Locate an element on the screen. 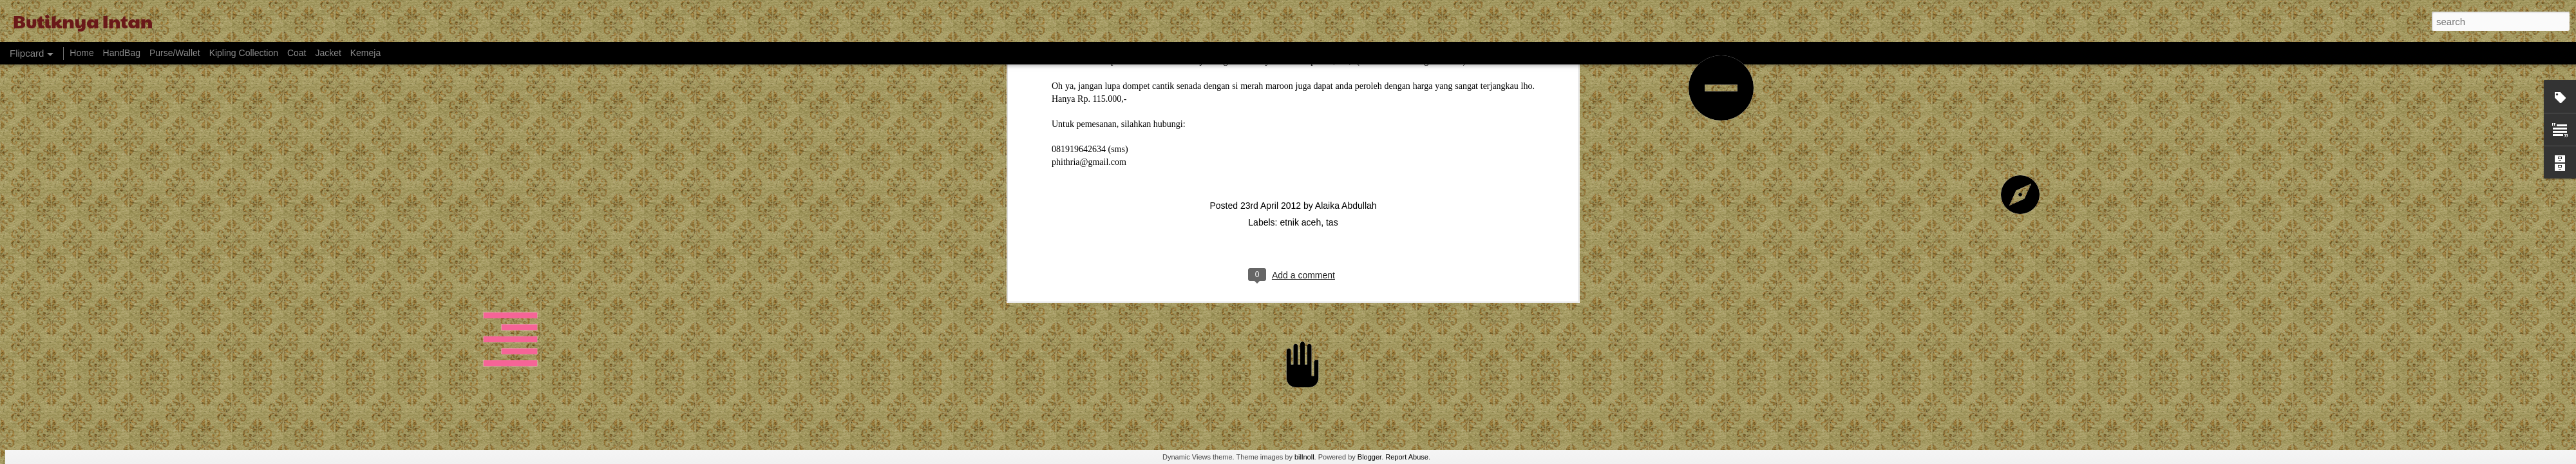  align text to the right is located at coordinates (510, 339).